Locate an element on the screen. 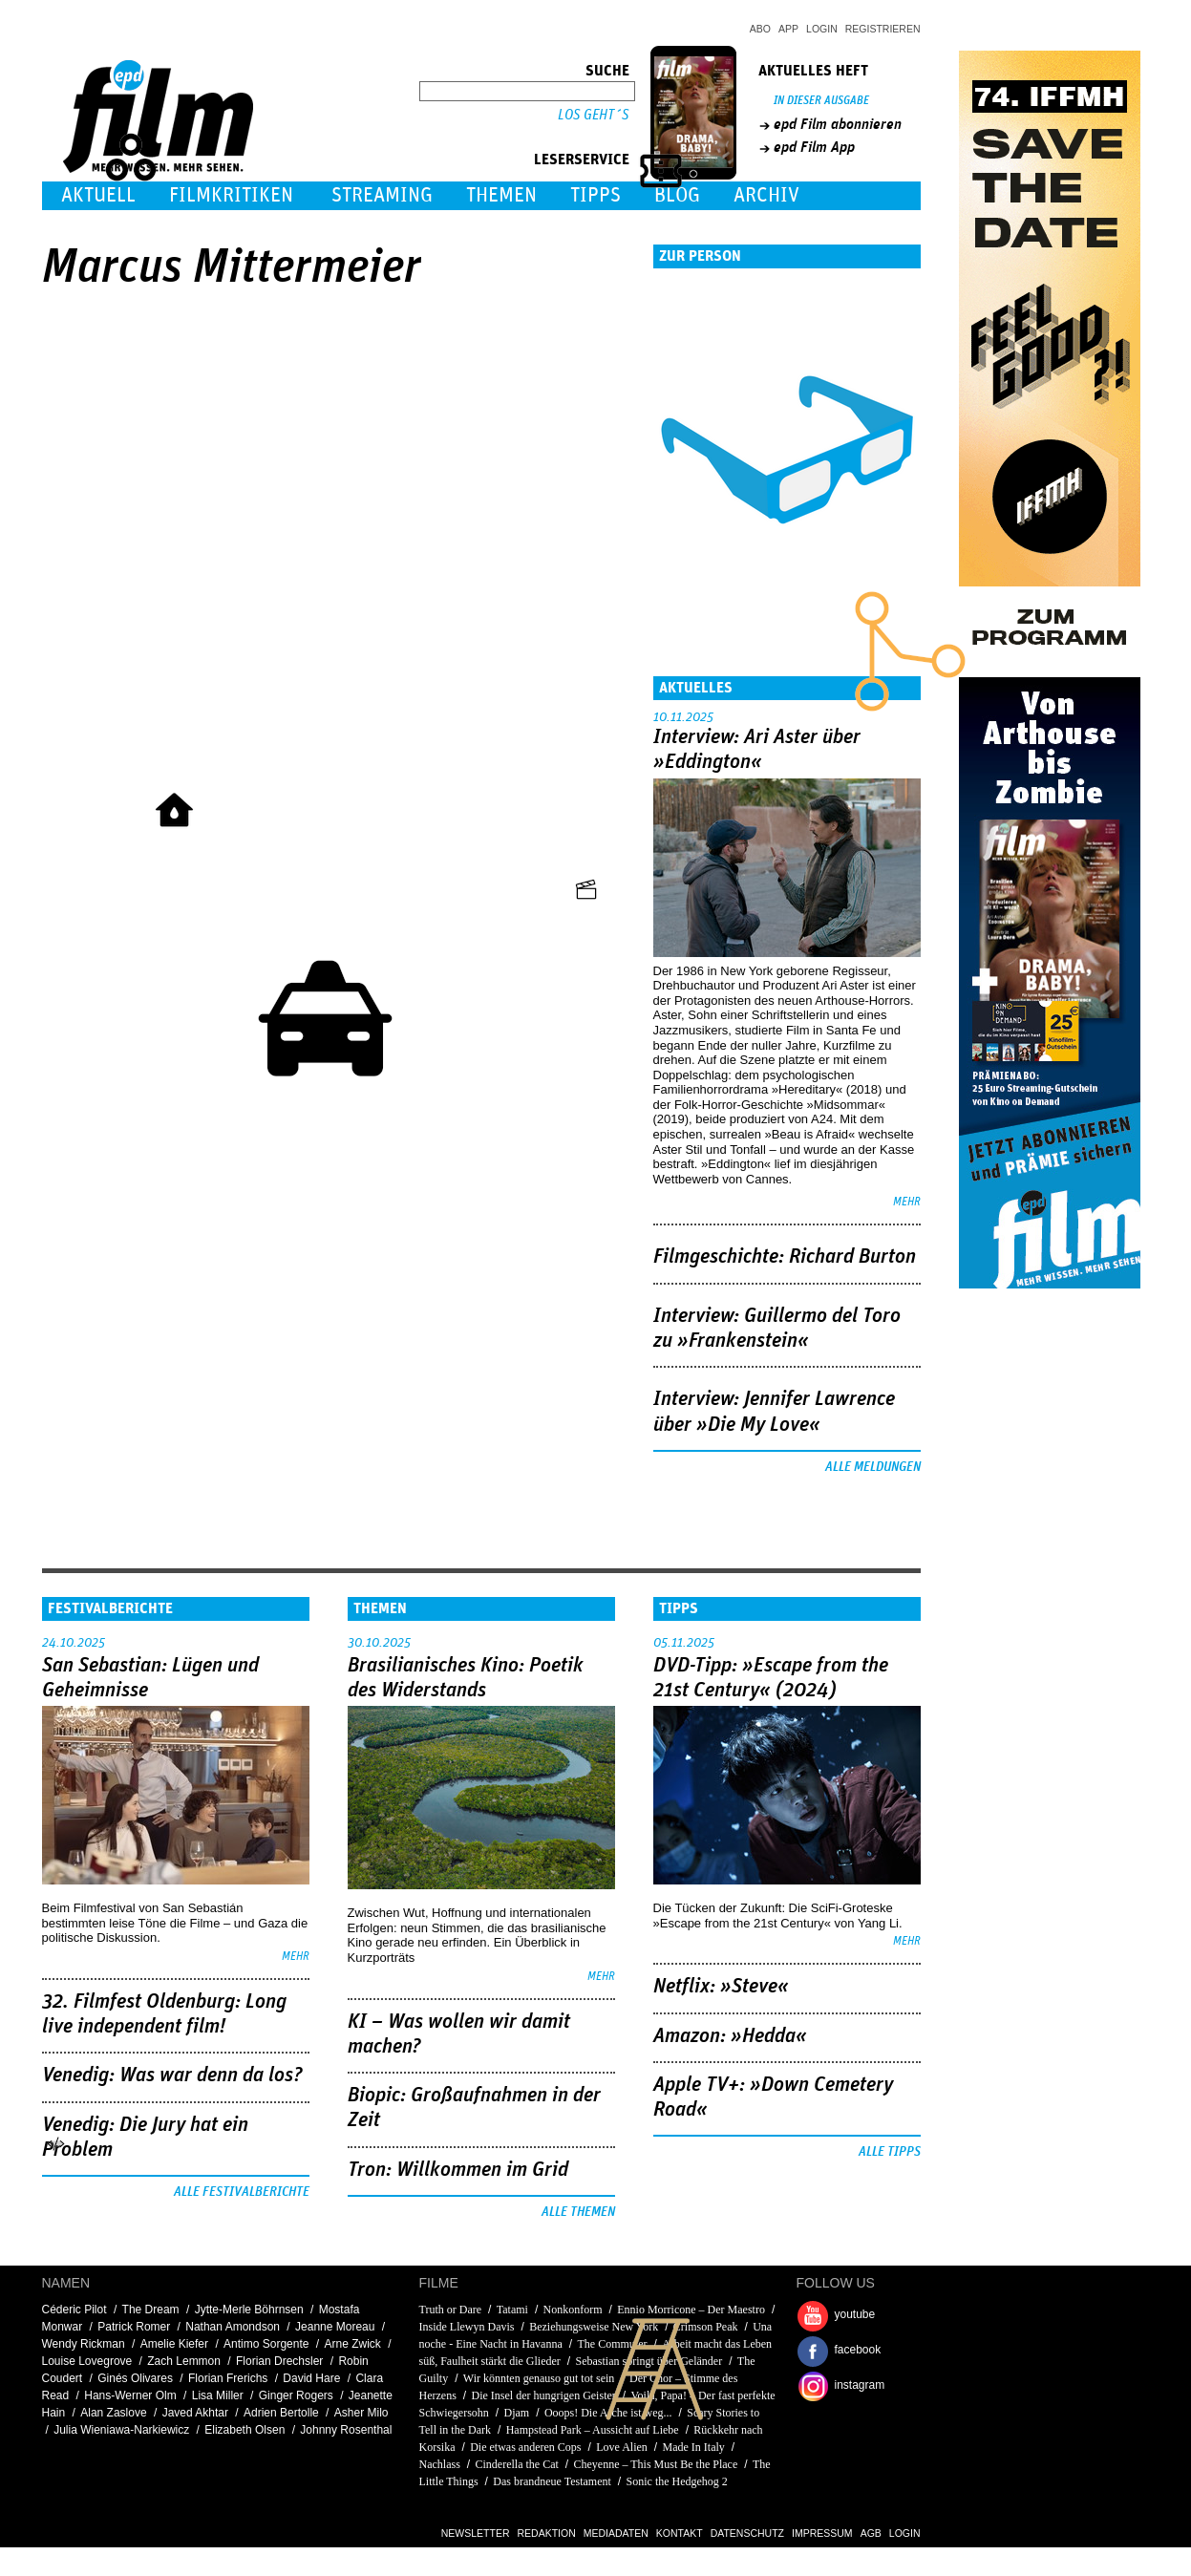 This screenshot has height=2576, width=1191. indicates water damage or leak detected in home is located at coordinates (174, 810).